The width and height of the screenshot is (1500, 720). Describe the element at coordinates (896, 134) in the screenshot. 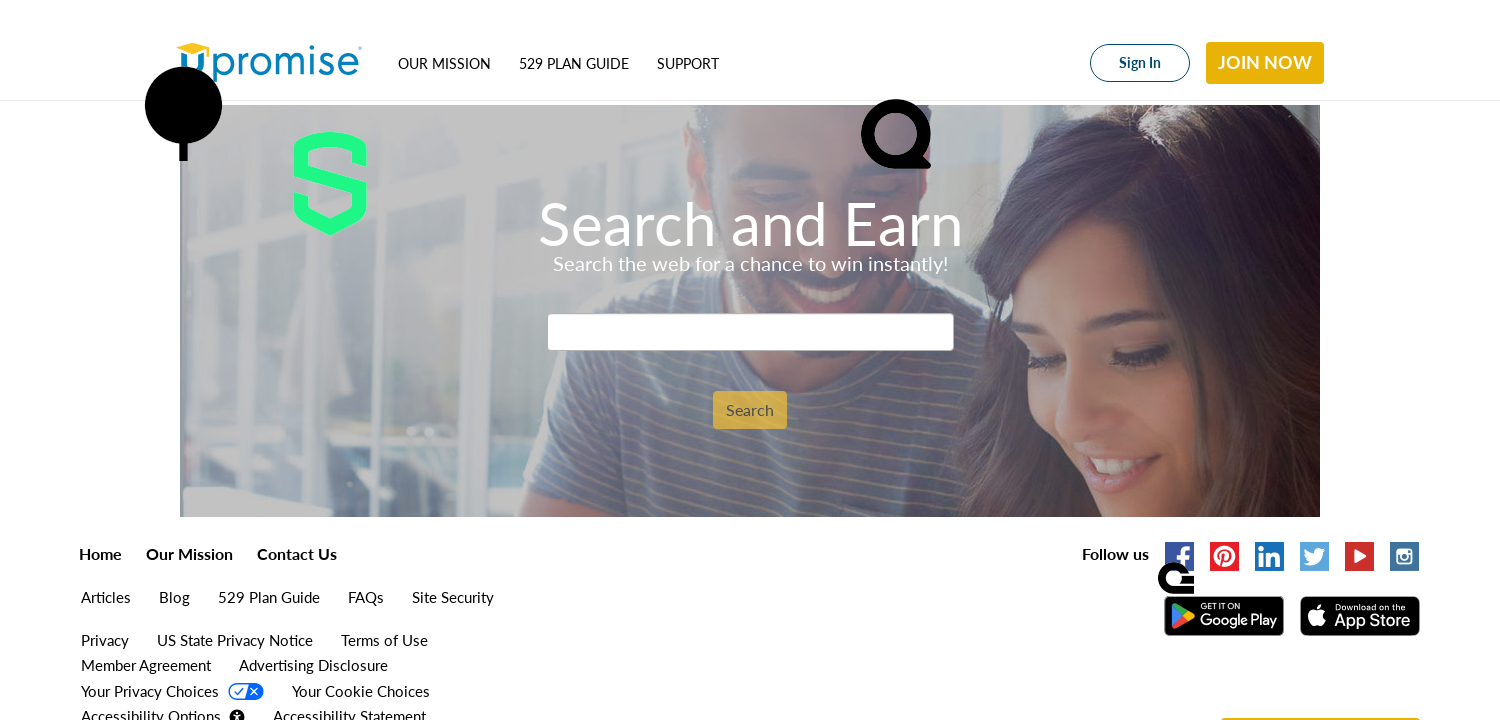

I see `open the Quora app` at that location.